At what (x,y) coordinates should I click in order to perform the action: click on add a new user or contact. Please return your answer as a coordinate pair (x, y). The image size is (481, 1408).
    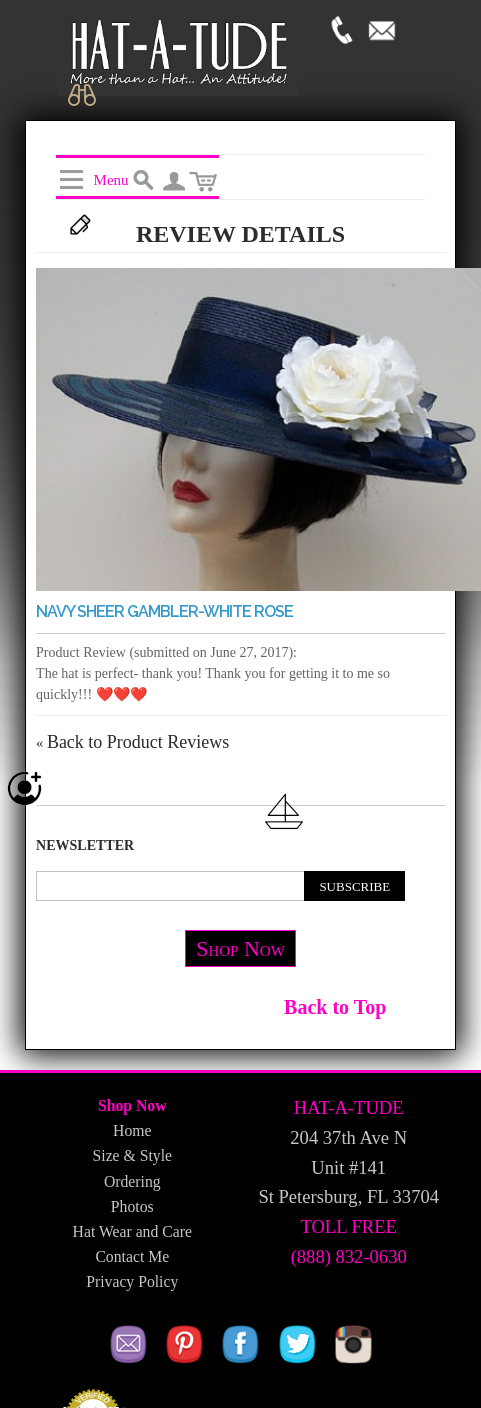
    Looking at the image, I should click on (24, 788).